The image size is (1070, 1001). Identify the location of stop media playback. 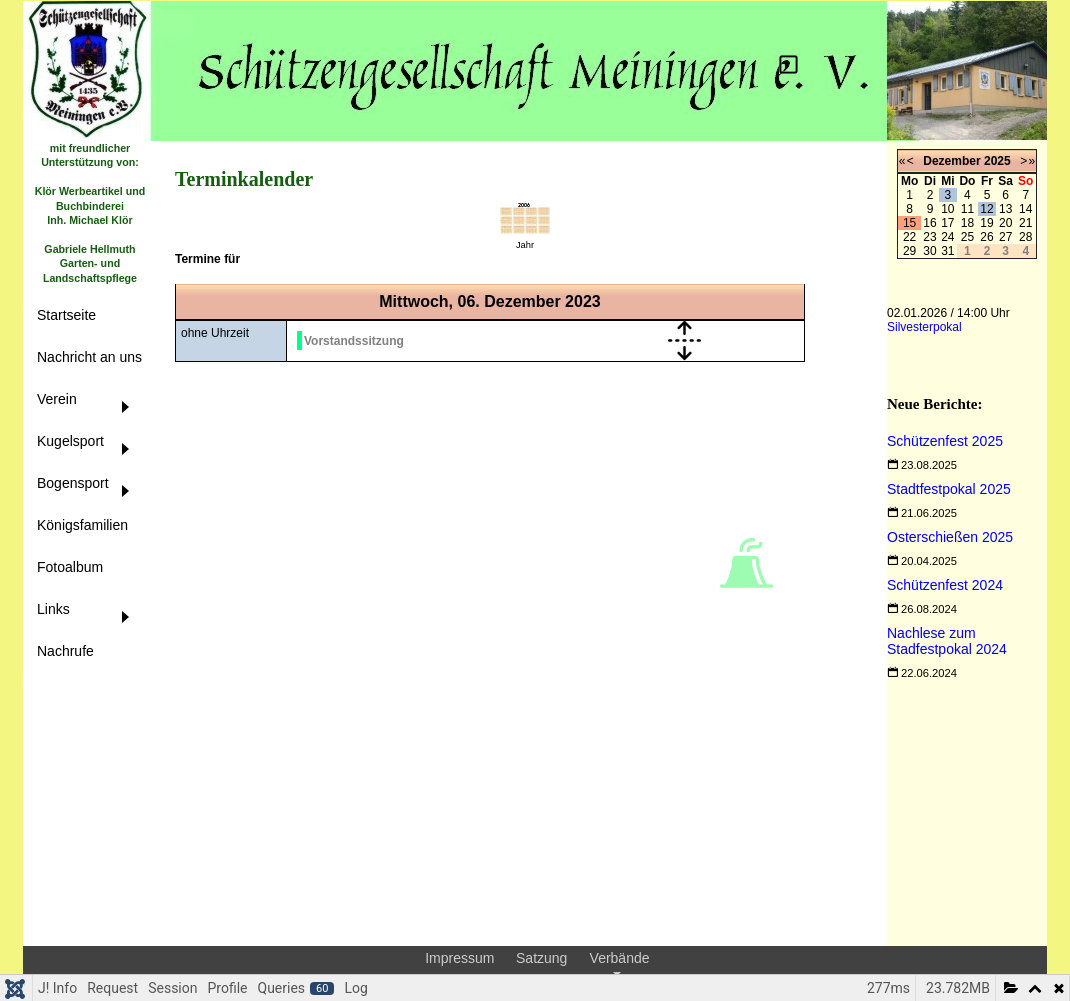
(788, 64).